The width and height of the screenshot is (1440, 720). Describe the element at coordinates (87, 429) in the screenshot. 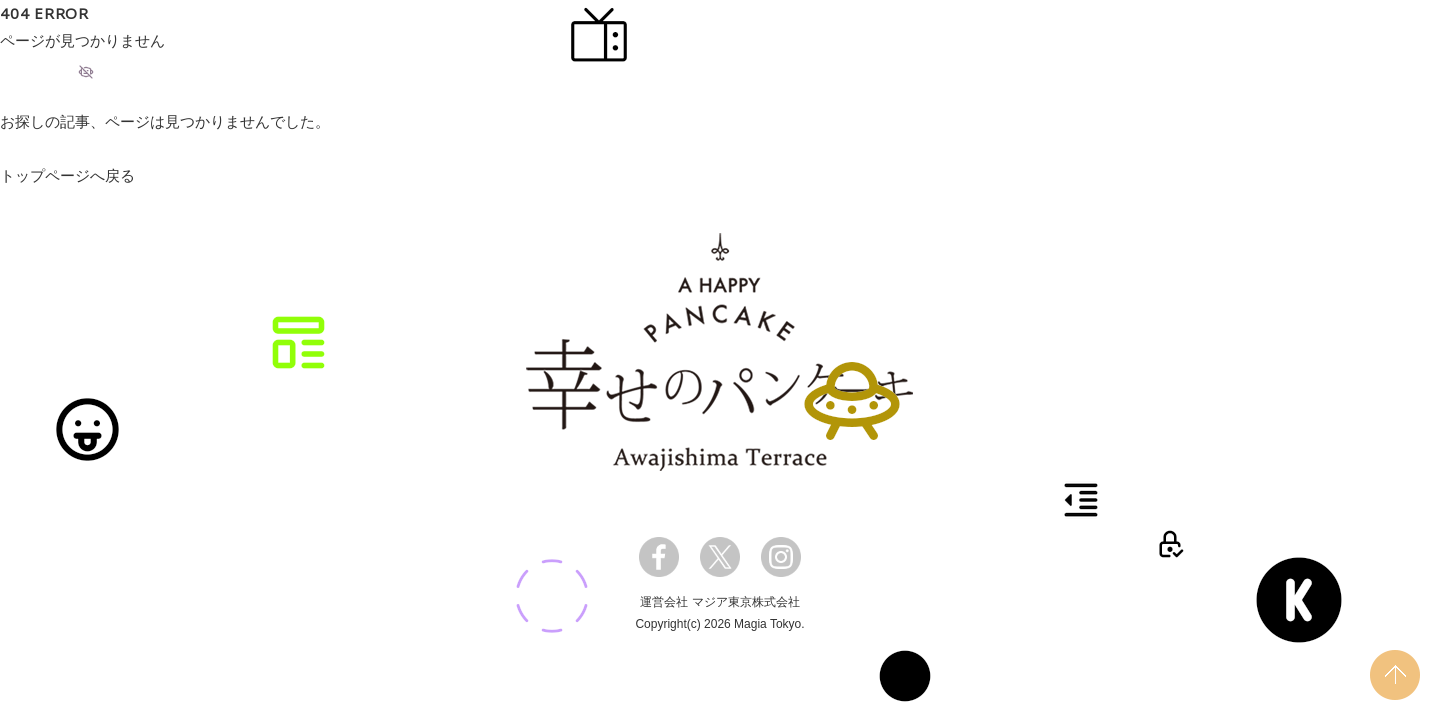

I see `add a playful or silly reaction` at that location.